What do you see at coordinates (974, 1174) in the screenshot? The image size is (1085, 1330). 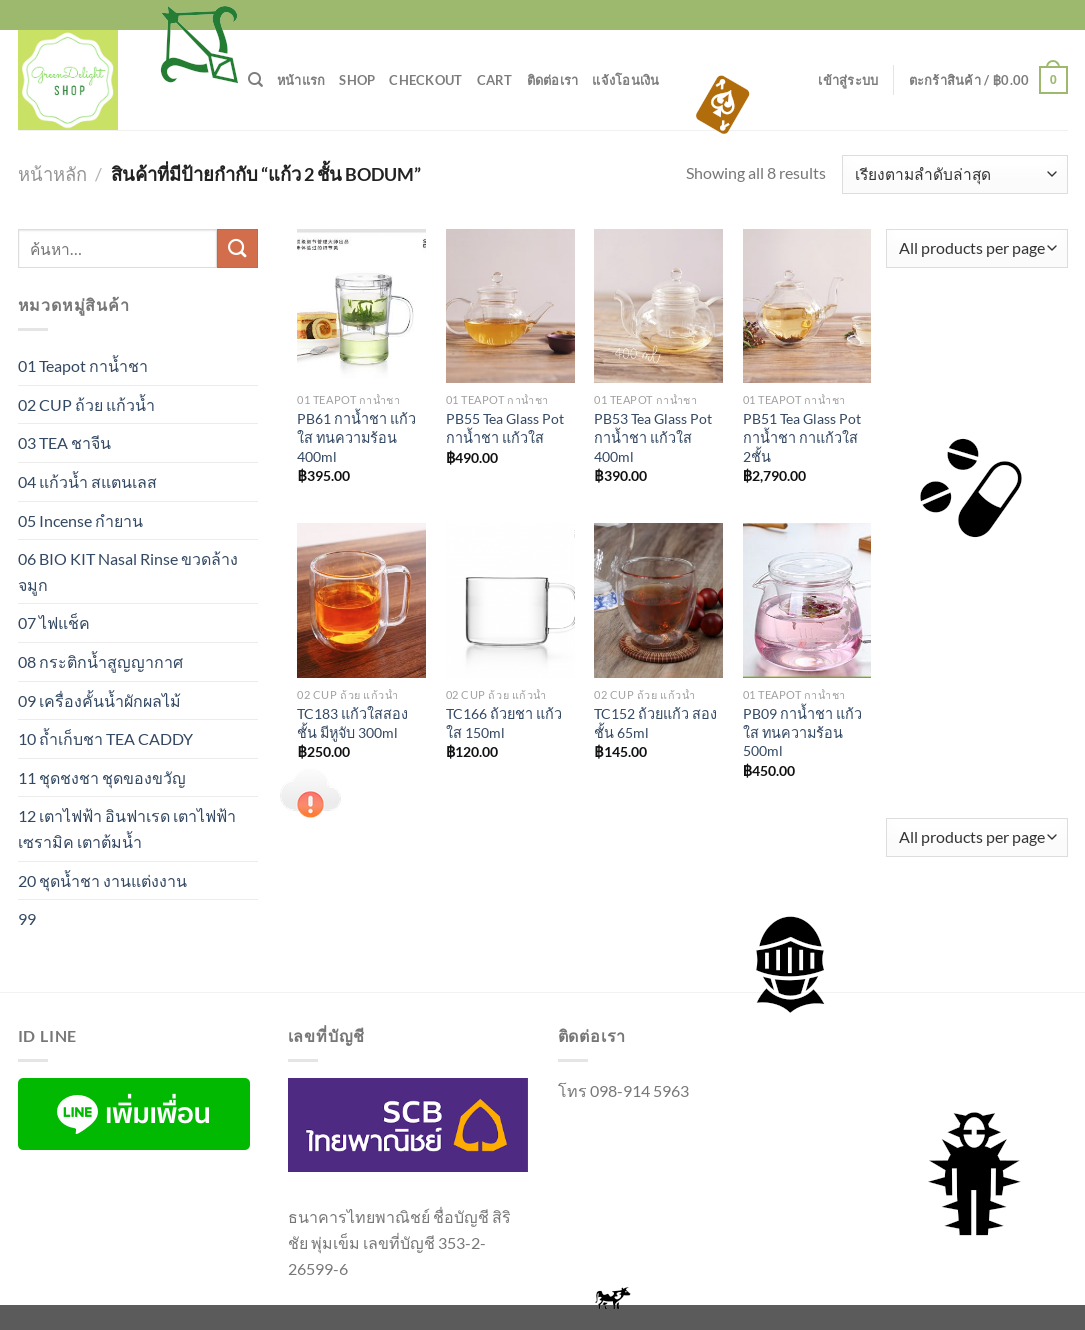 I see `equip spiked armor to your character` at bounding box center [974, 1174].